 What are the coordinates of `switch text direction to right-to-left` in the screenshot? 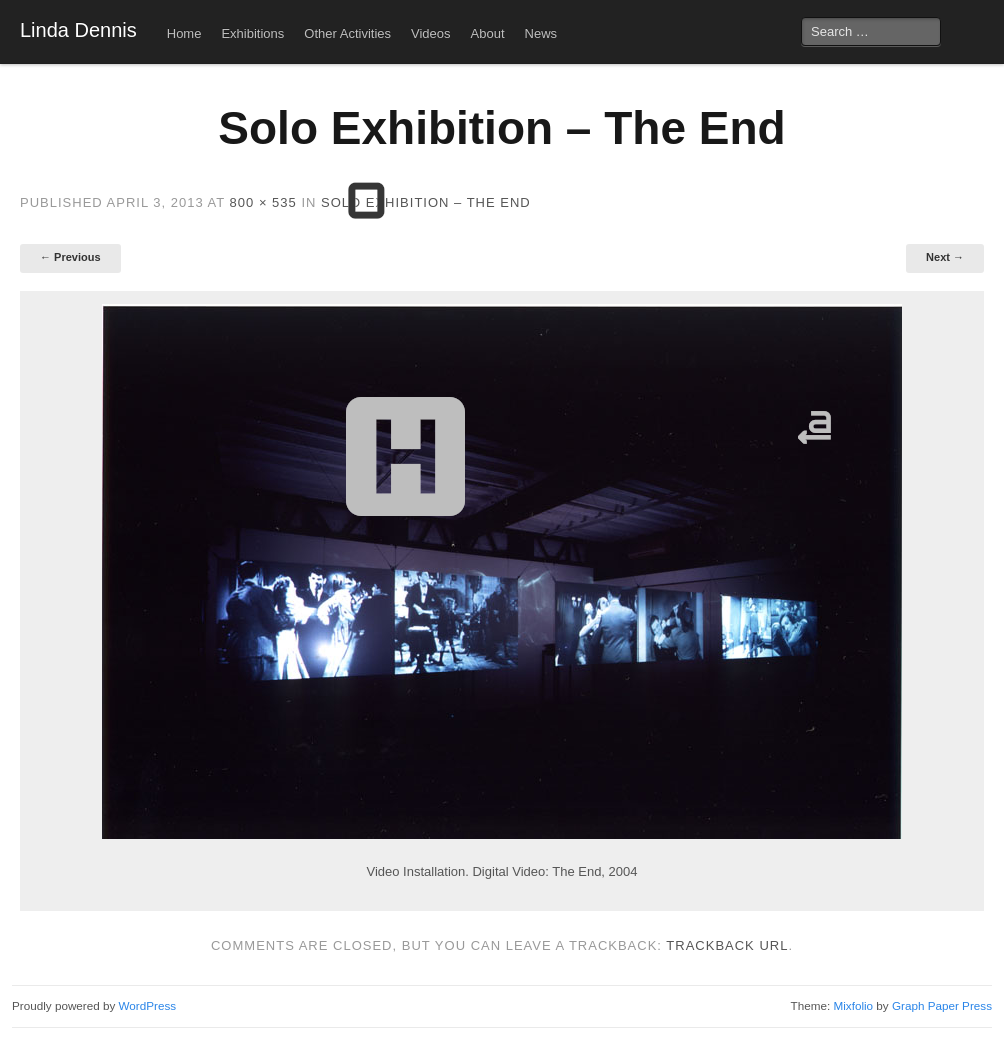 It's located at (815, 428).